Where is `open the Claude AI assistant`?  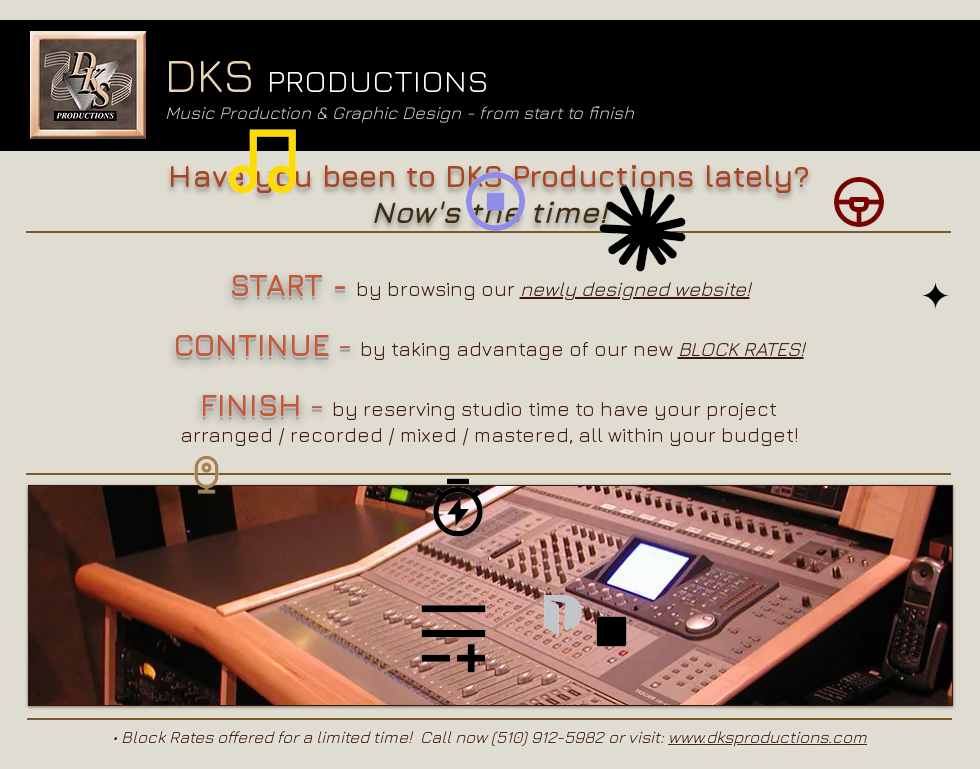 open the Claude AI assistant is located at coordinates (642, 228).